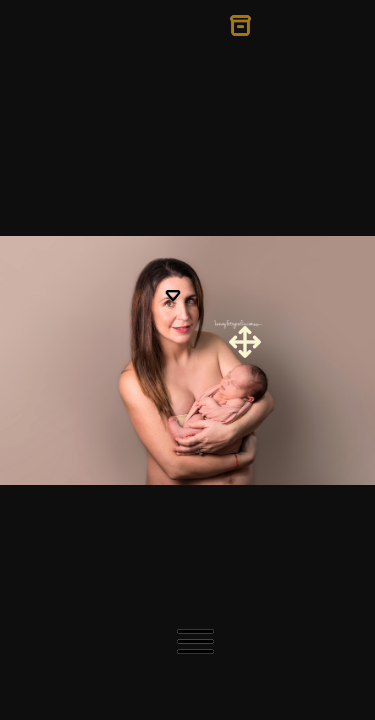  What do you see at coordinates (173, 295) in the screenshot?
I see `expand dropdown menu` at bounding box center [173, 295].